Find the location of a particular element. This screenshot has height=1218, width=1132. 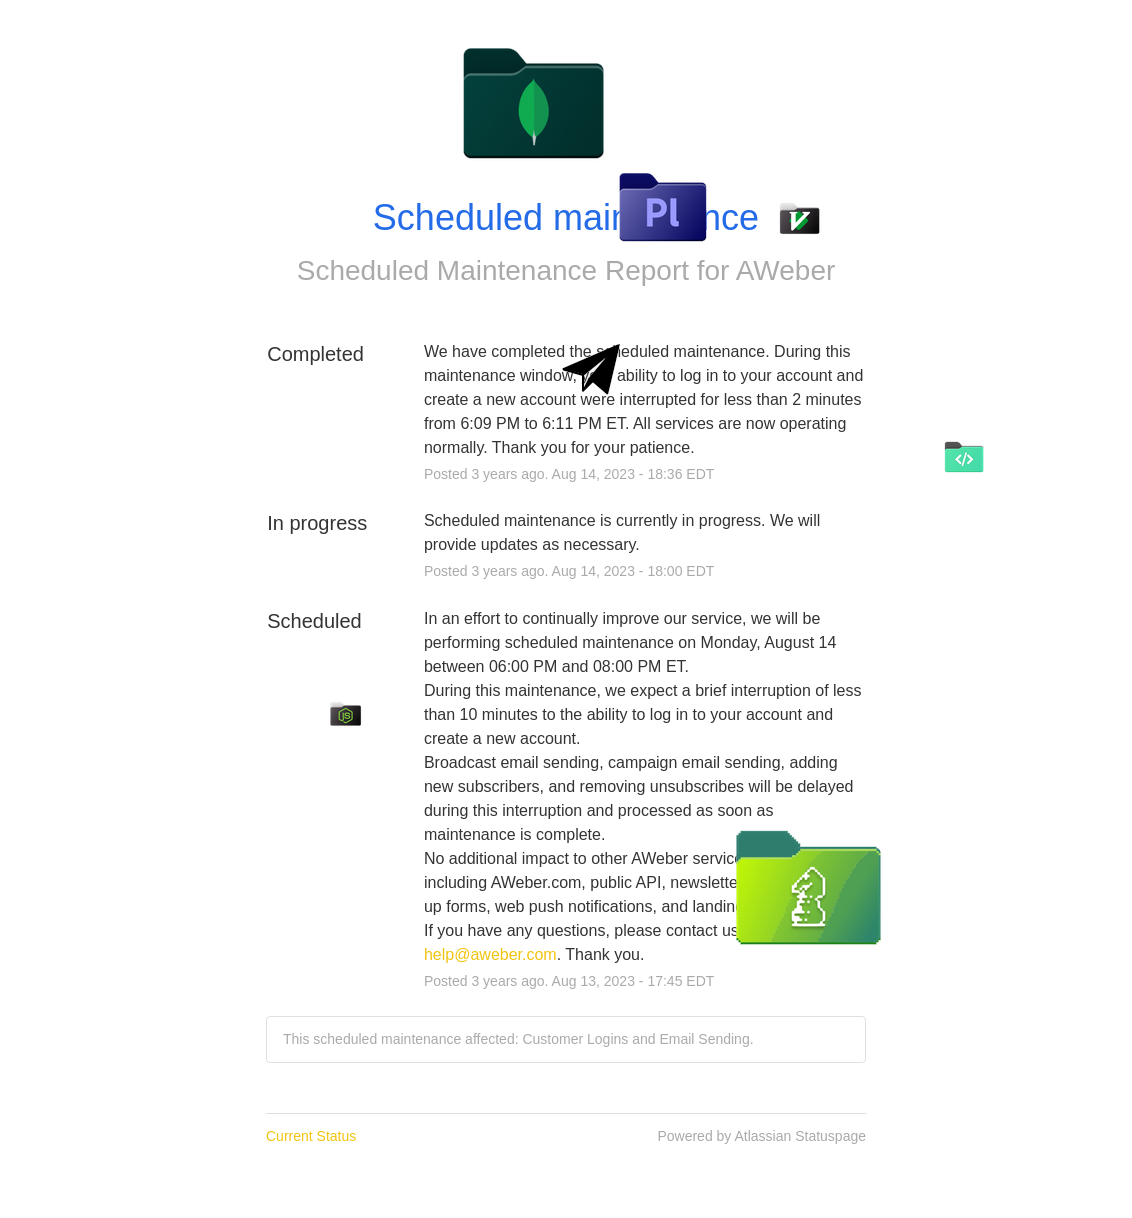

open game jolt chess or strategy games folder is located at coordinates (808, 891).